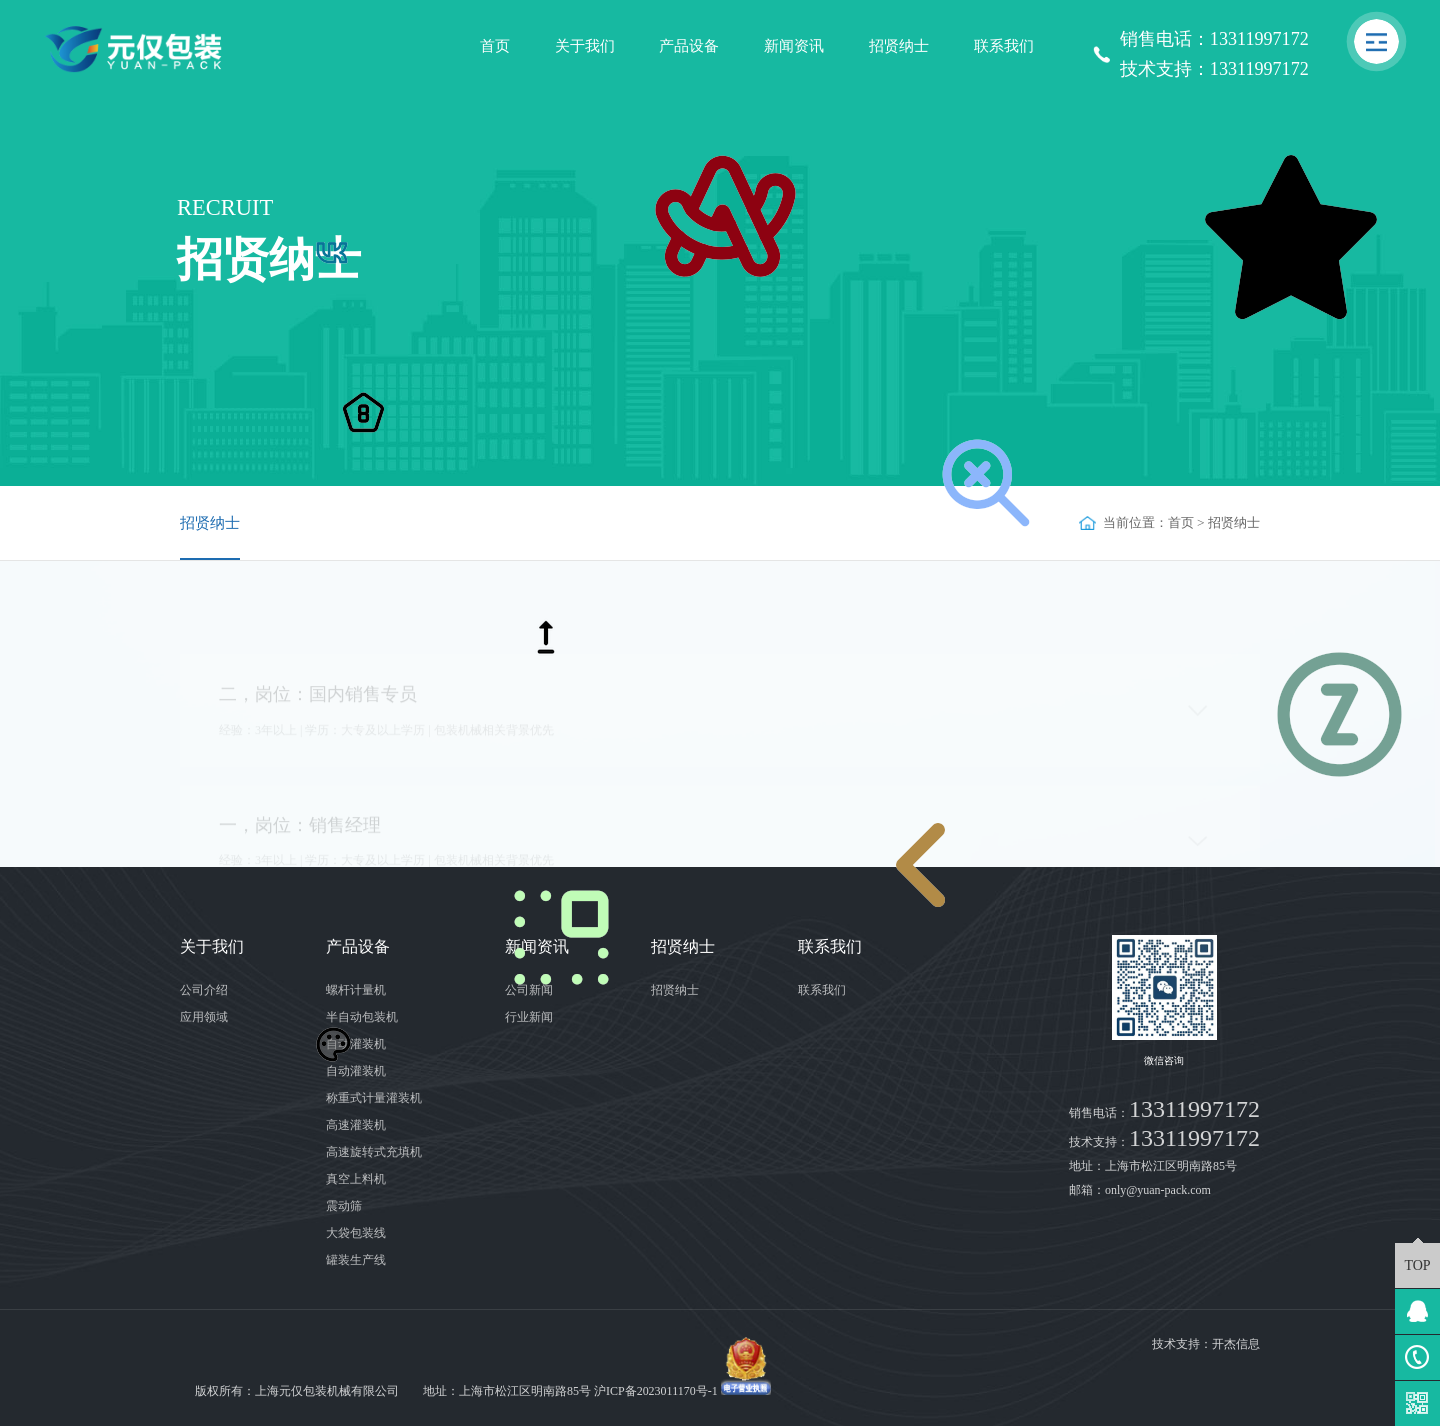 This screenshot has height=1426, width=1440. Describe the element at coordinates (332, 252) in the screenshot. I see `open VK social network` at that location.